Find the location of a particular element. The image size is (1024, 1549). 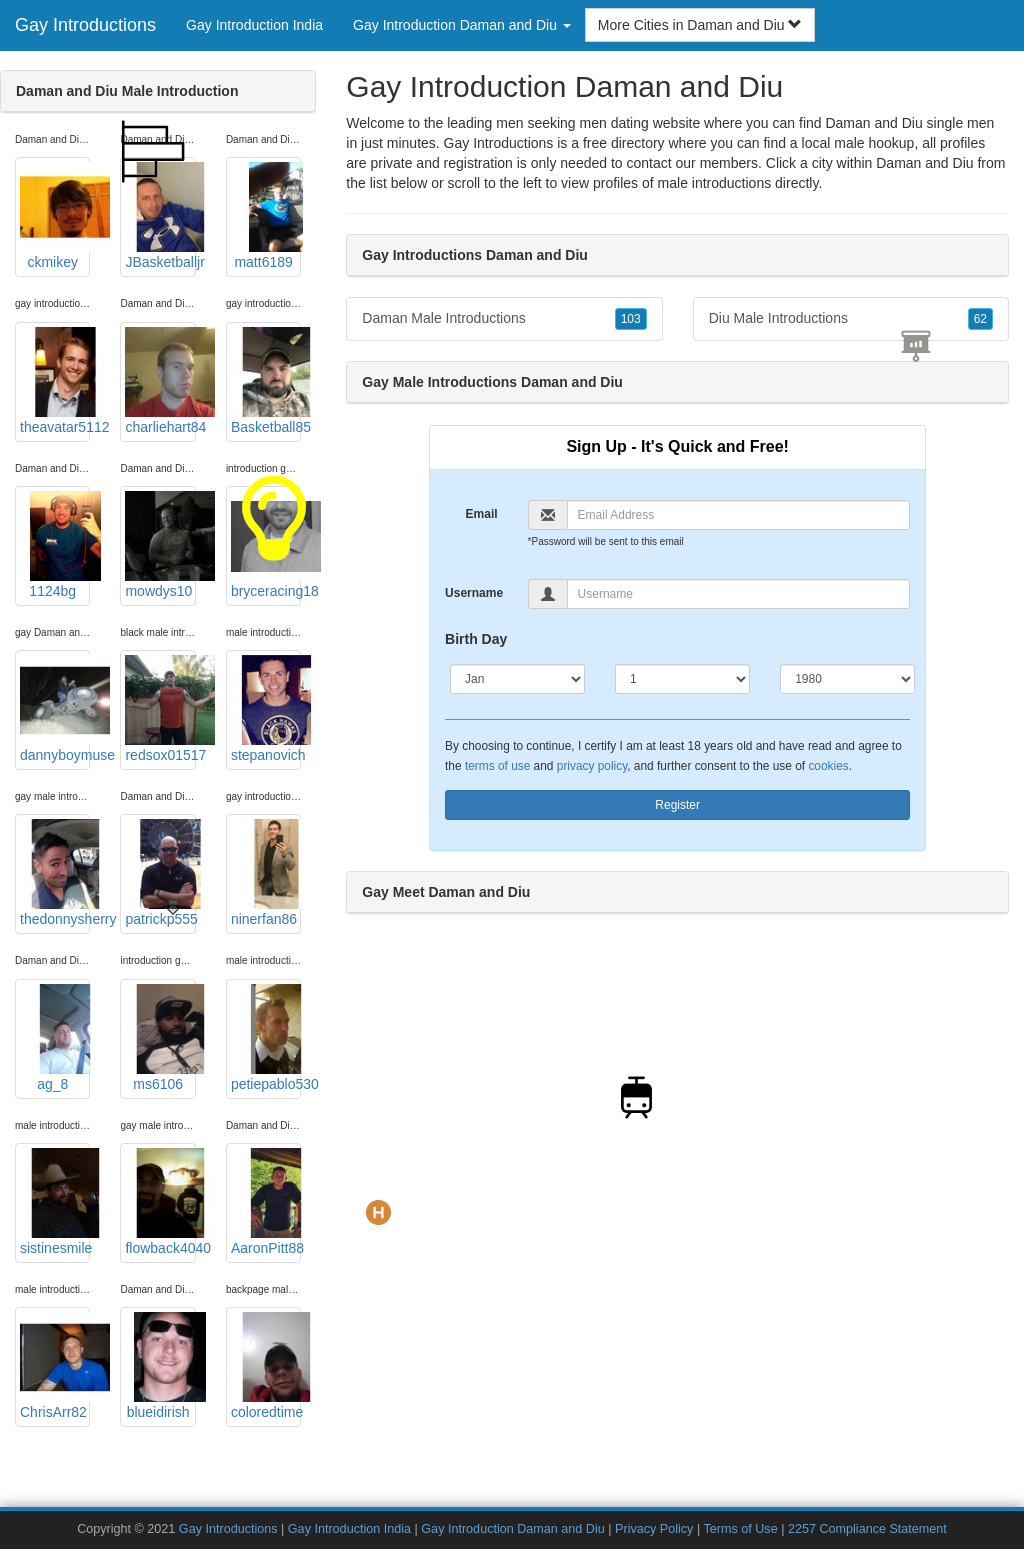

view horizontal bar chart data is located at coordinates (150, 151).